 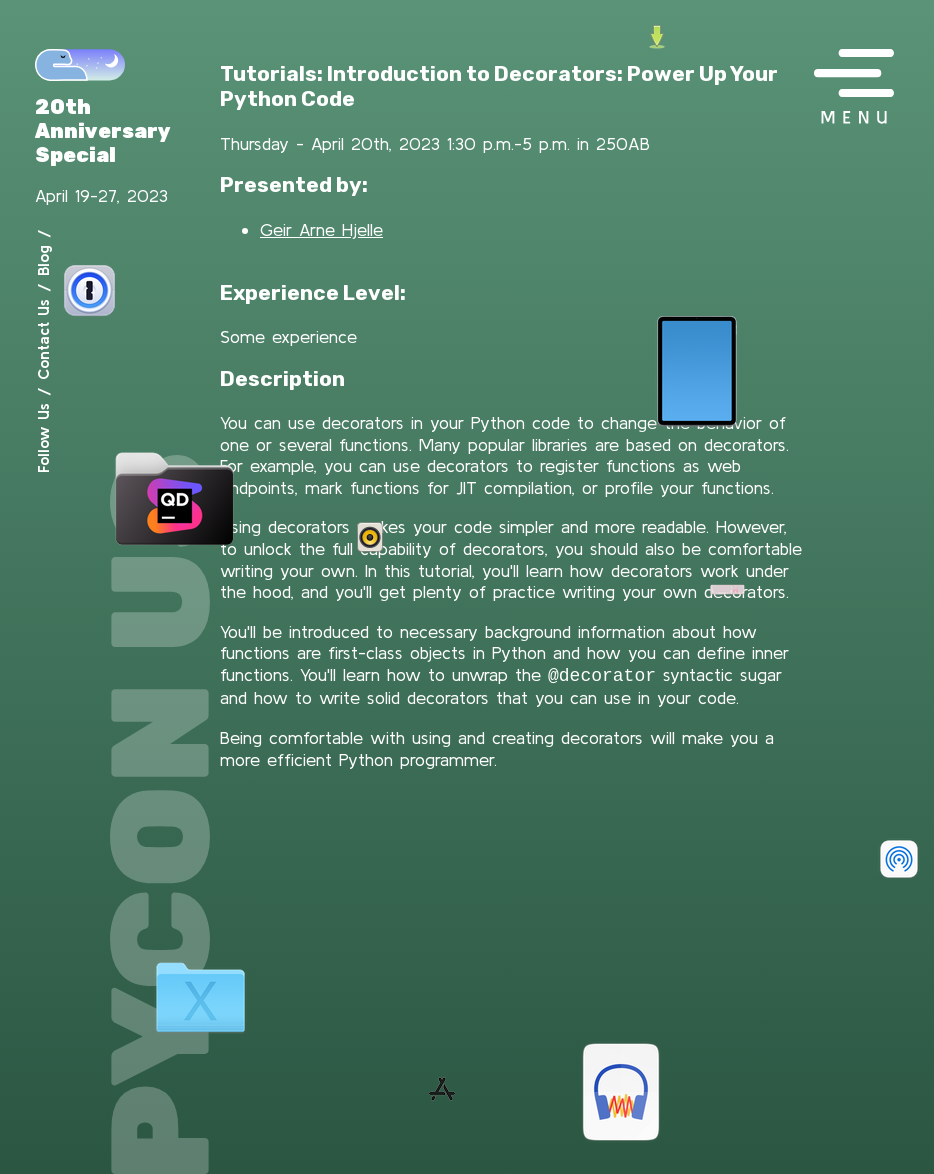 I want to click on audacity audio project file, so click(x=621, y=1092).